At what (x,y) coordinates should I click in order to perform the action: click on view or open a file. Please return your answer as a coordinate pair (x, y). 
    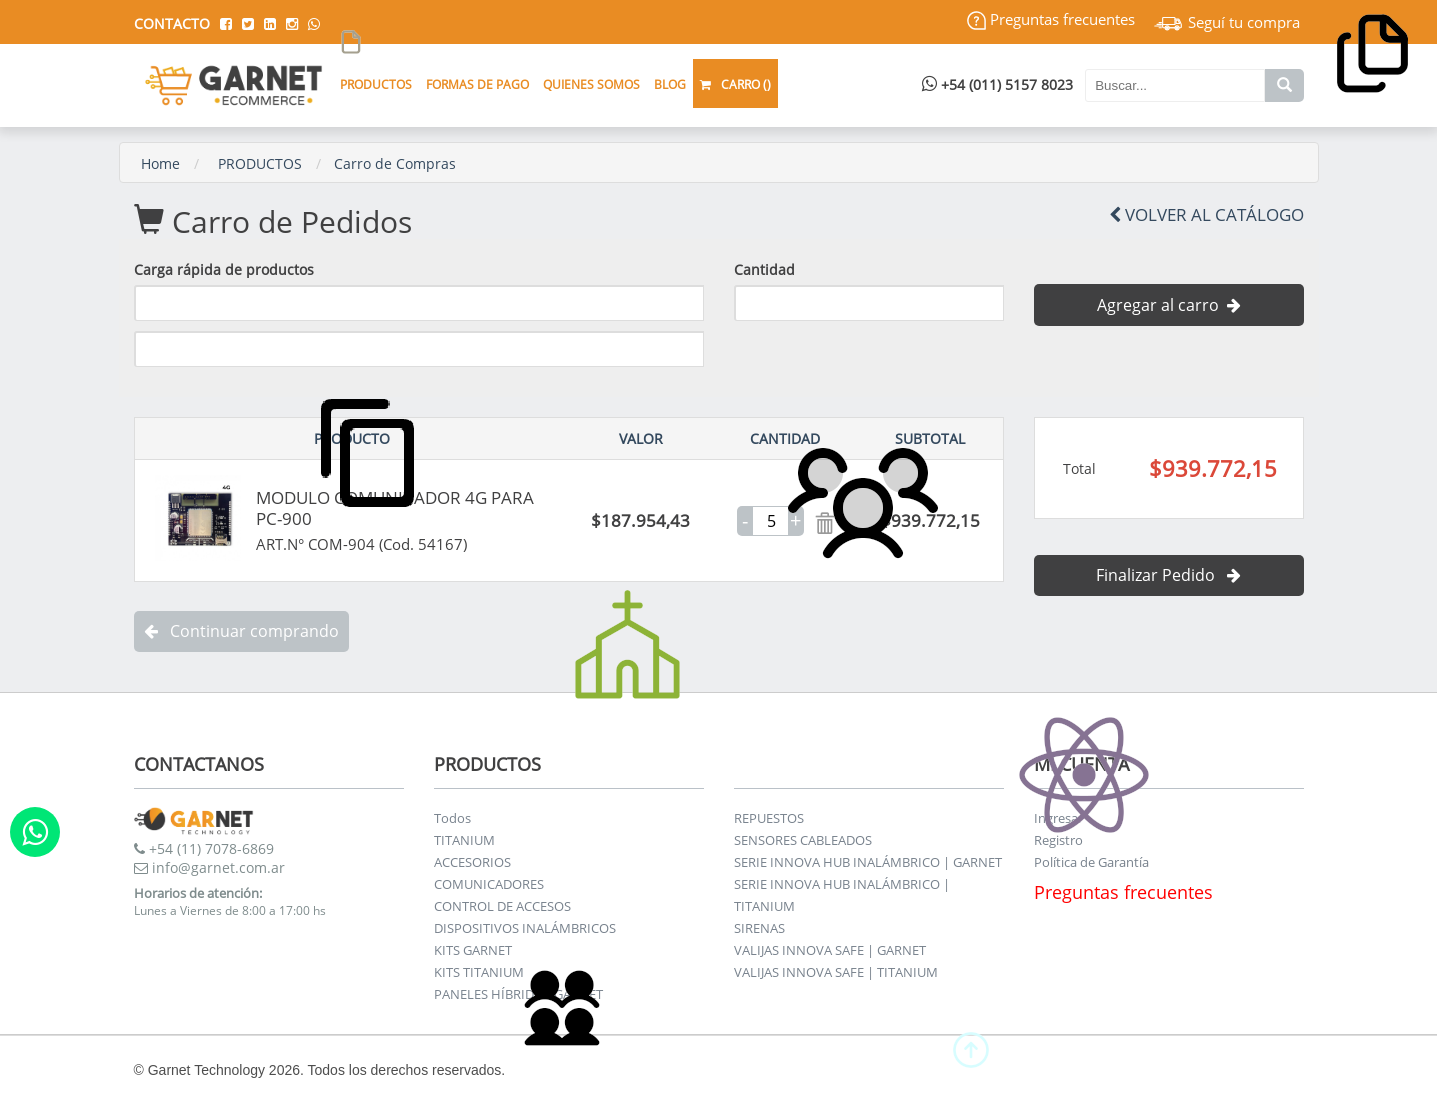
    Looking at the image, I should click on (351, 42).